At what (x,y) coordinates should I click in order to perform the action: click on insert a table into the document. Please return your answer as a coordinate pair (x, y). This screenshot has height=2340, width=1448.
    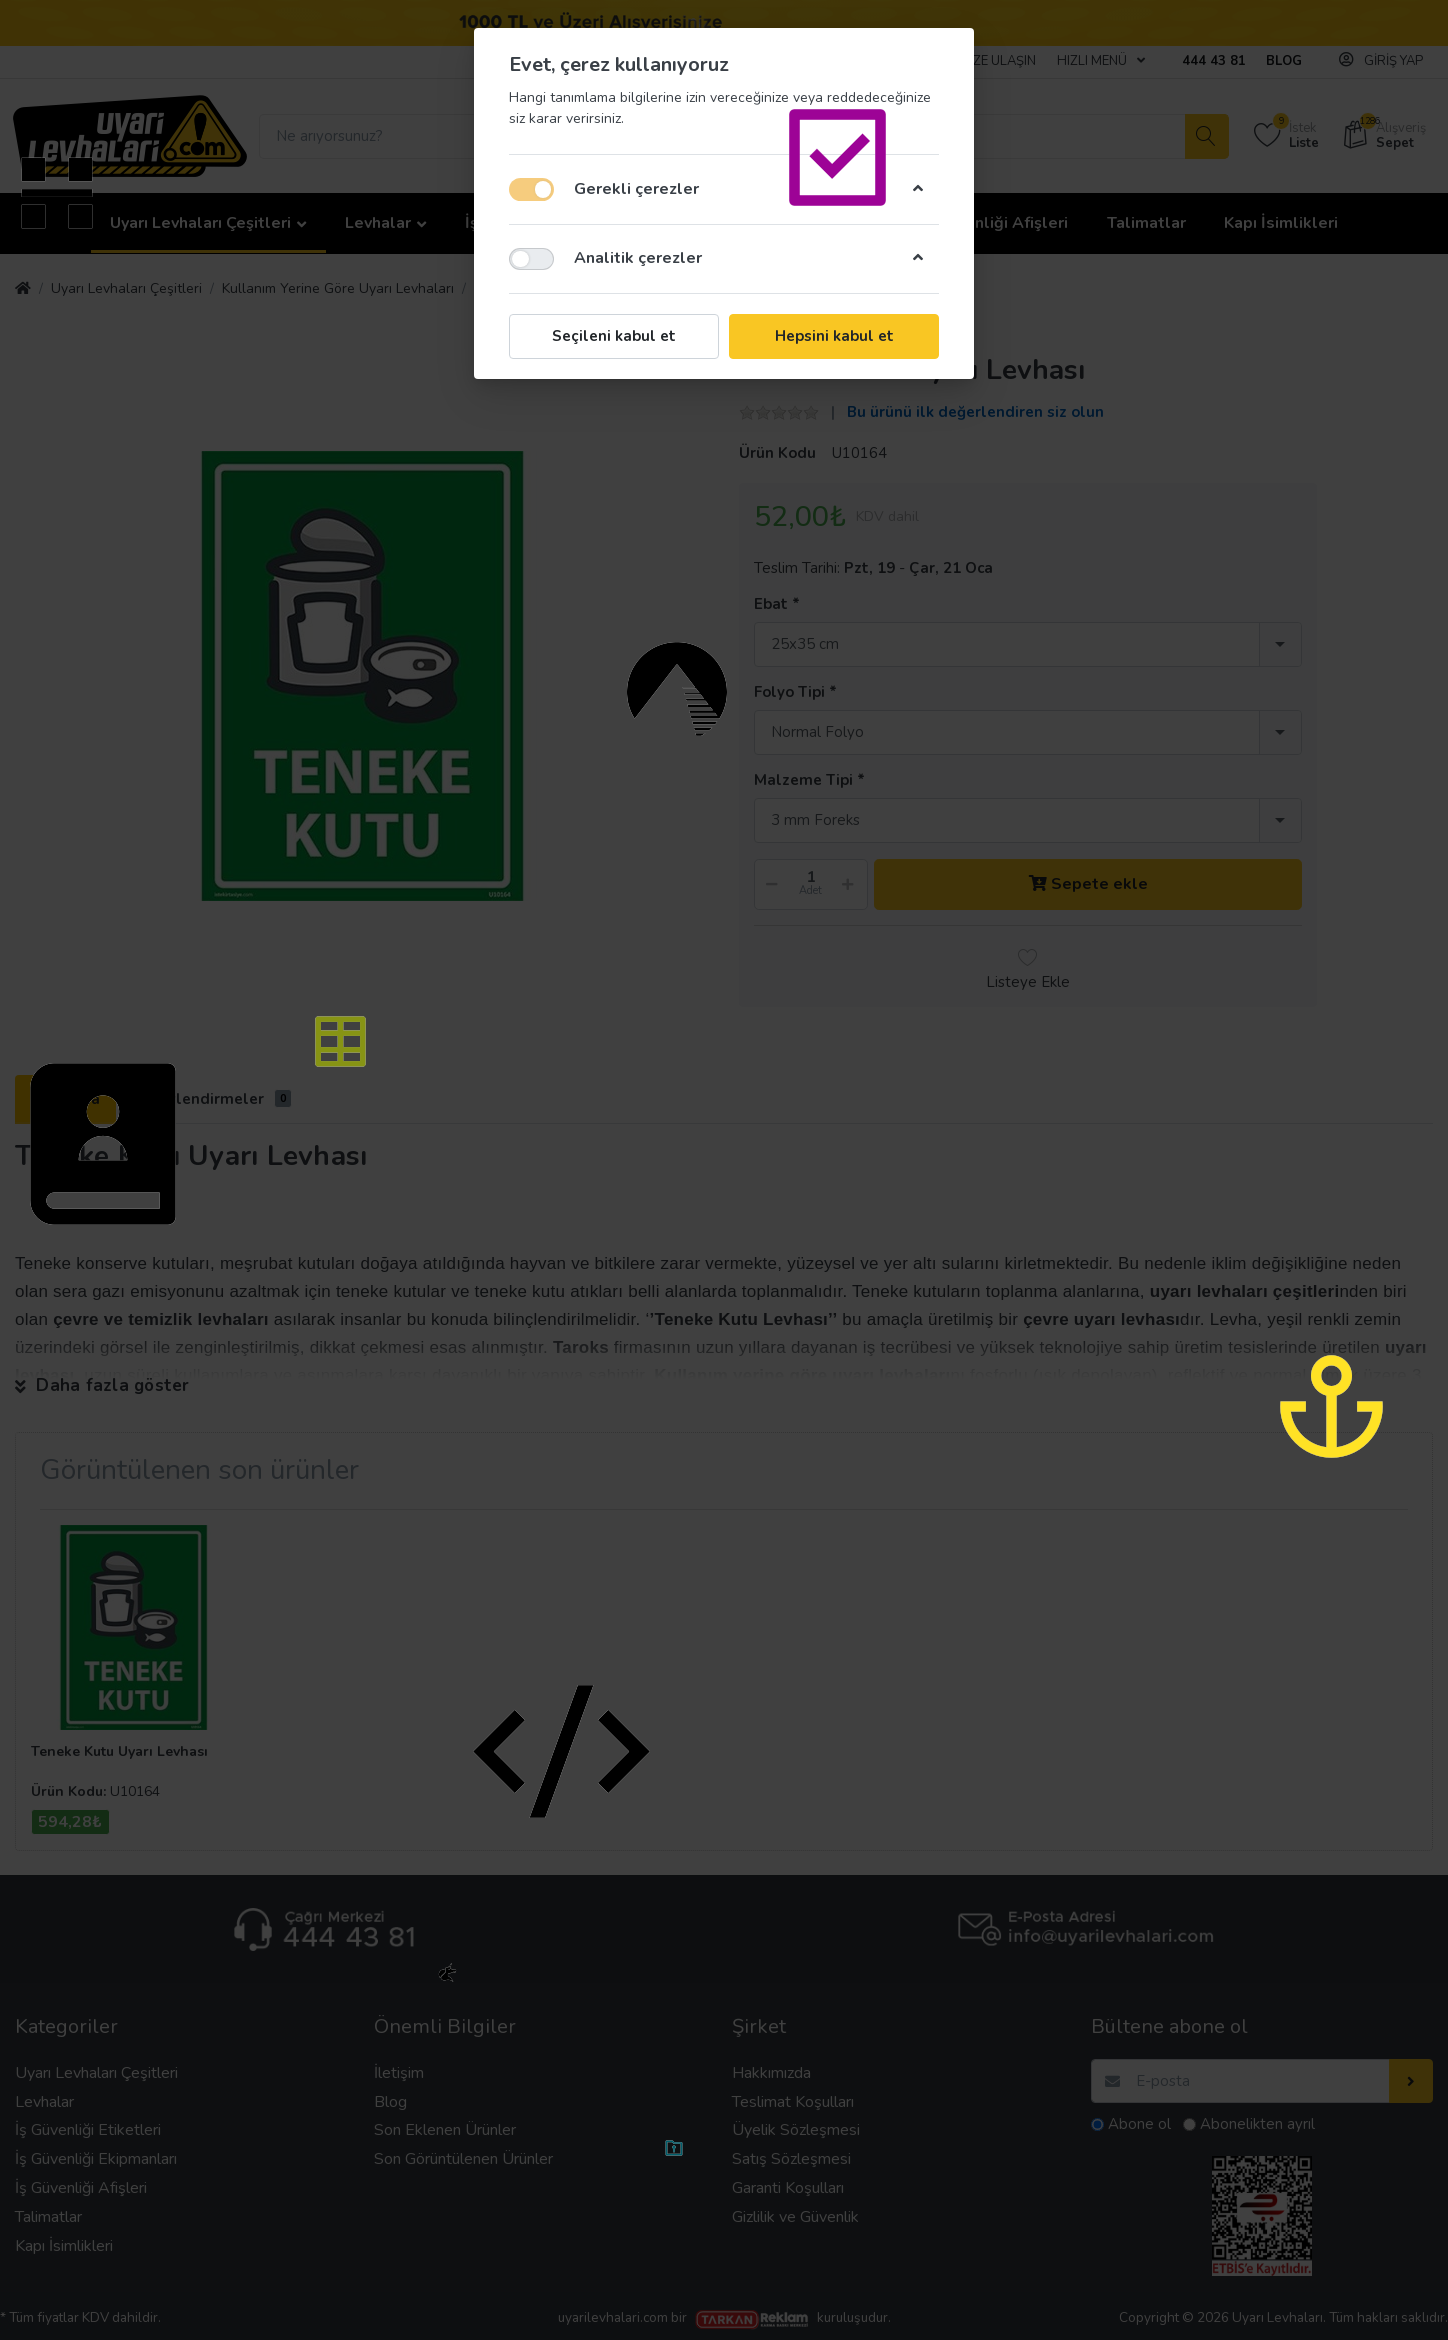
    Looking at the image, I should click on (340, 1041).